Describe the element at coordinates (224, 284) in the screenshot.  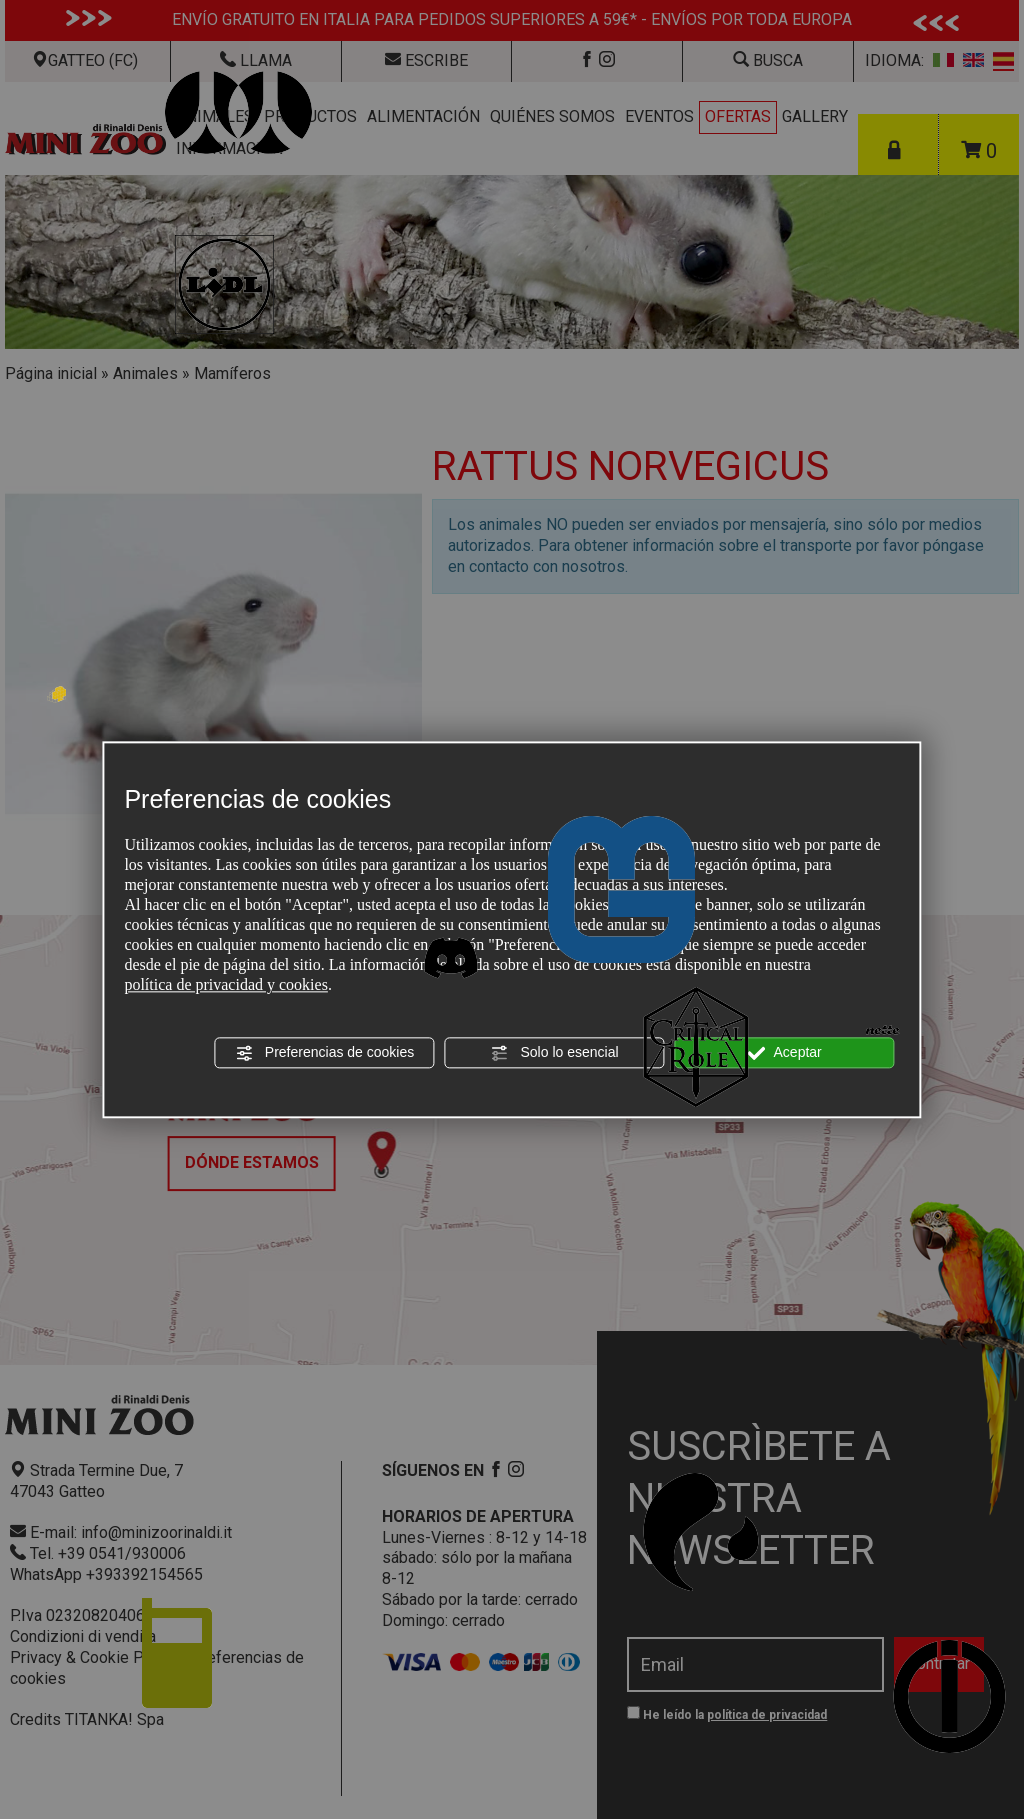
I see `open the Lidl shopping app` at that location.